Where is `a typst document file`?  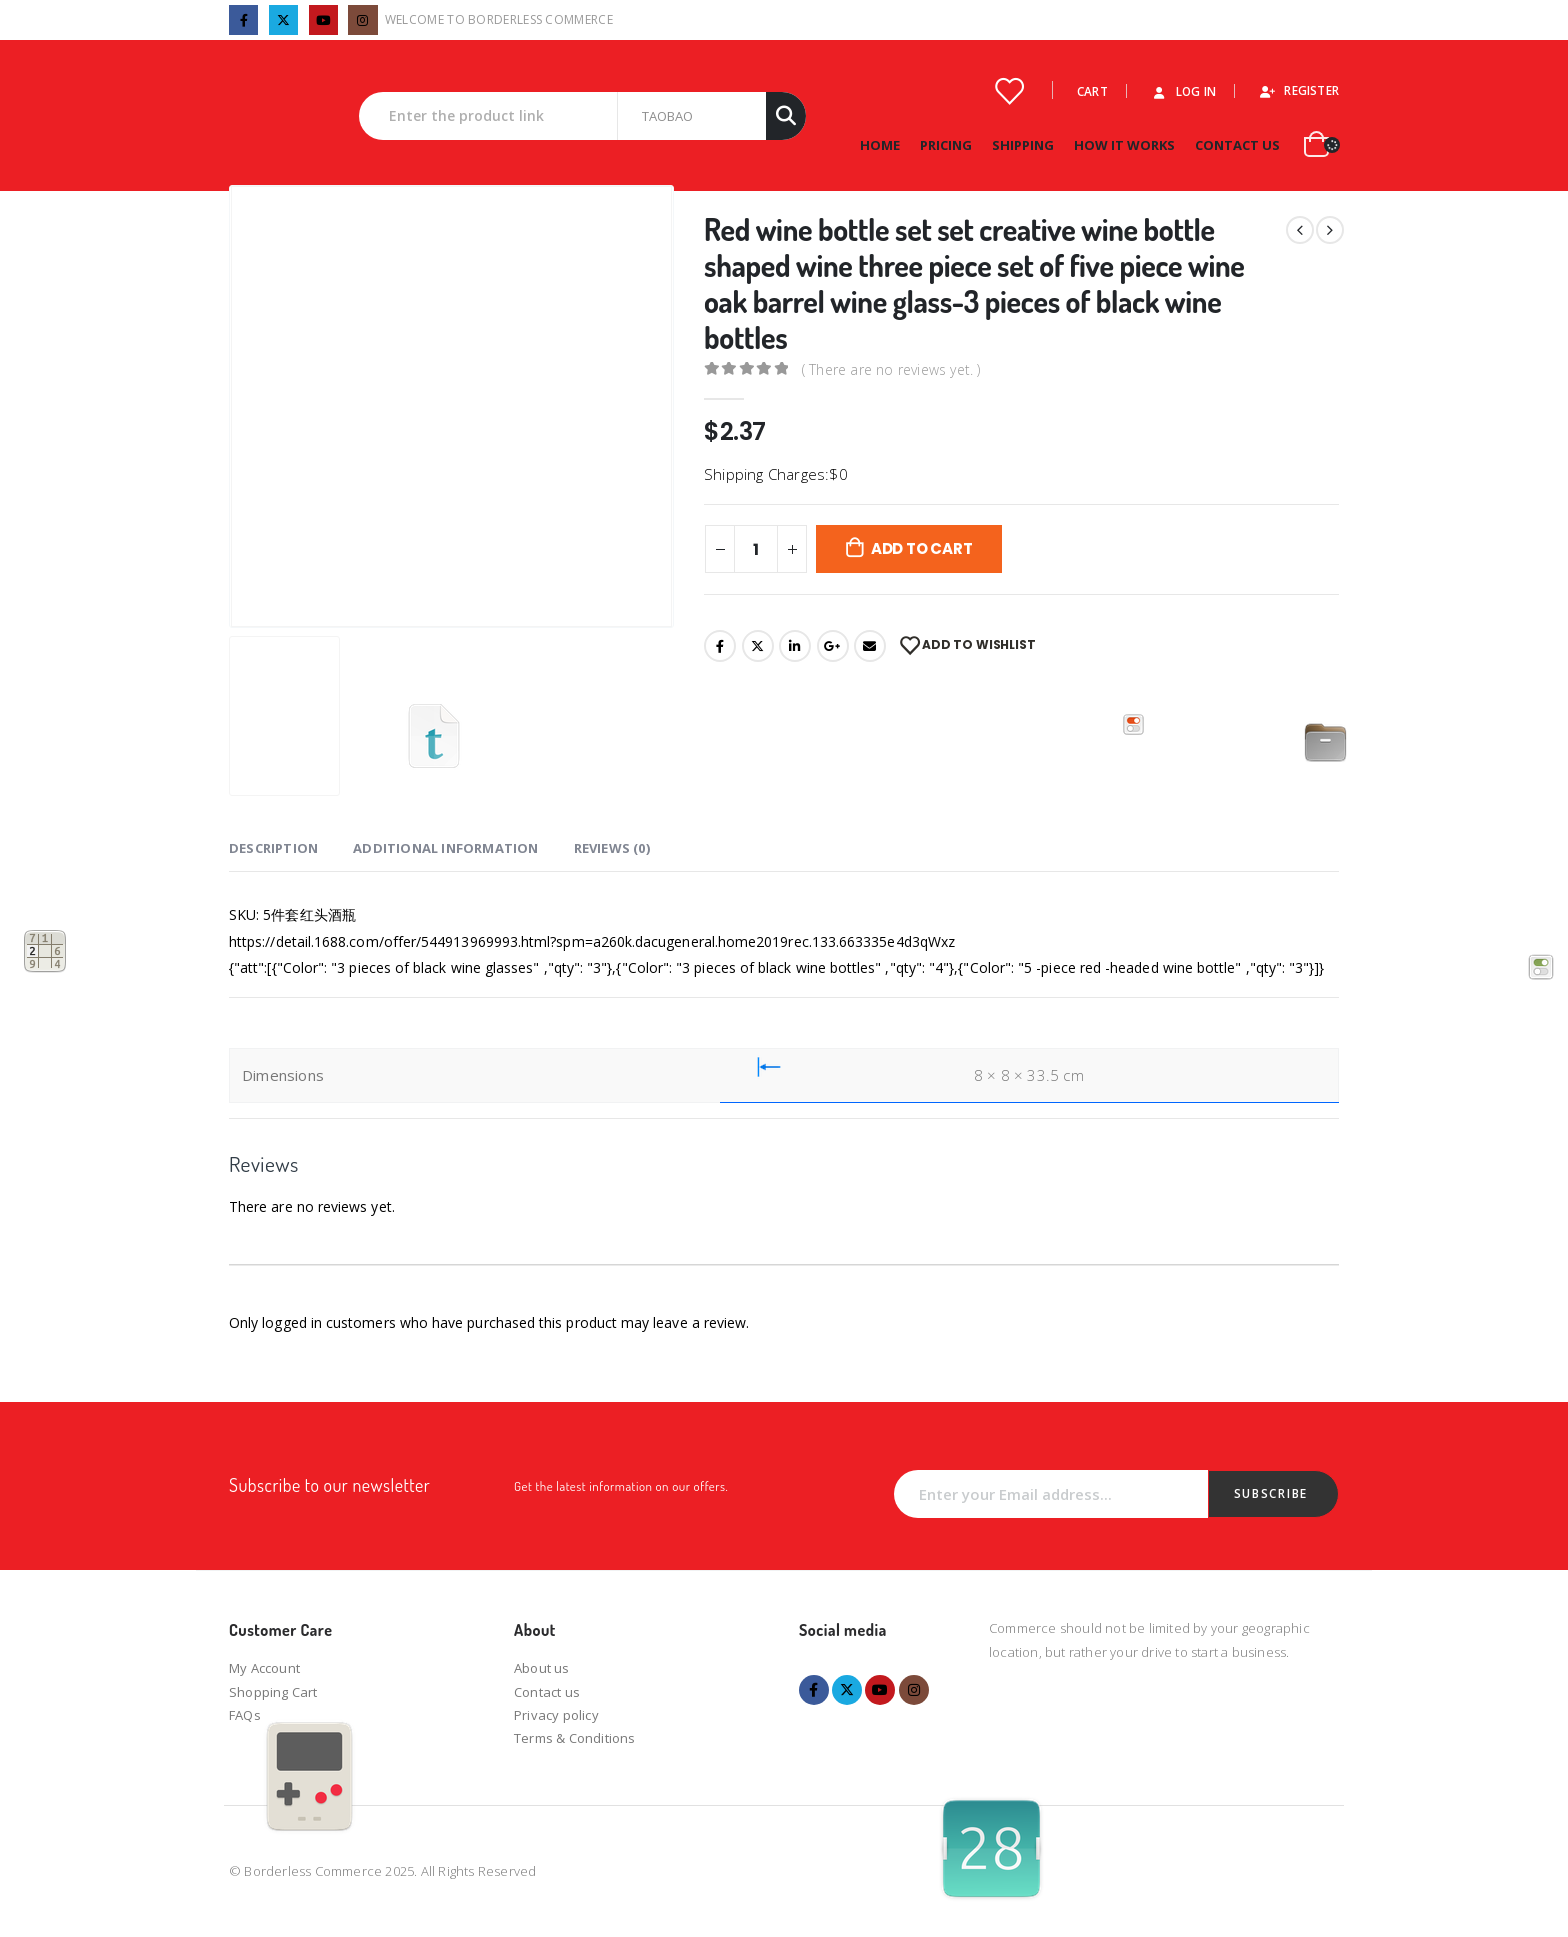 a typst document file is located at coordinates (434, 736).